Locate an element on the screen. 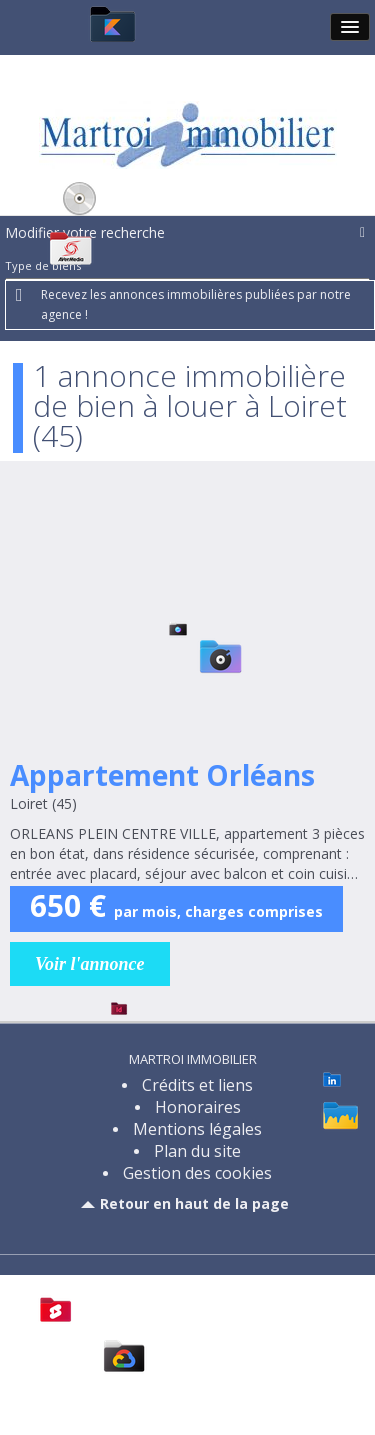  open folder to view contents is located at coordinates (340, 1116).